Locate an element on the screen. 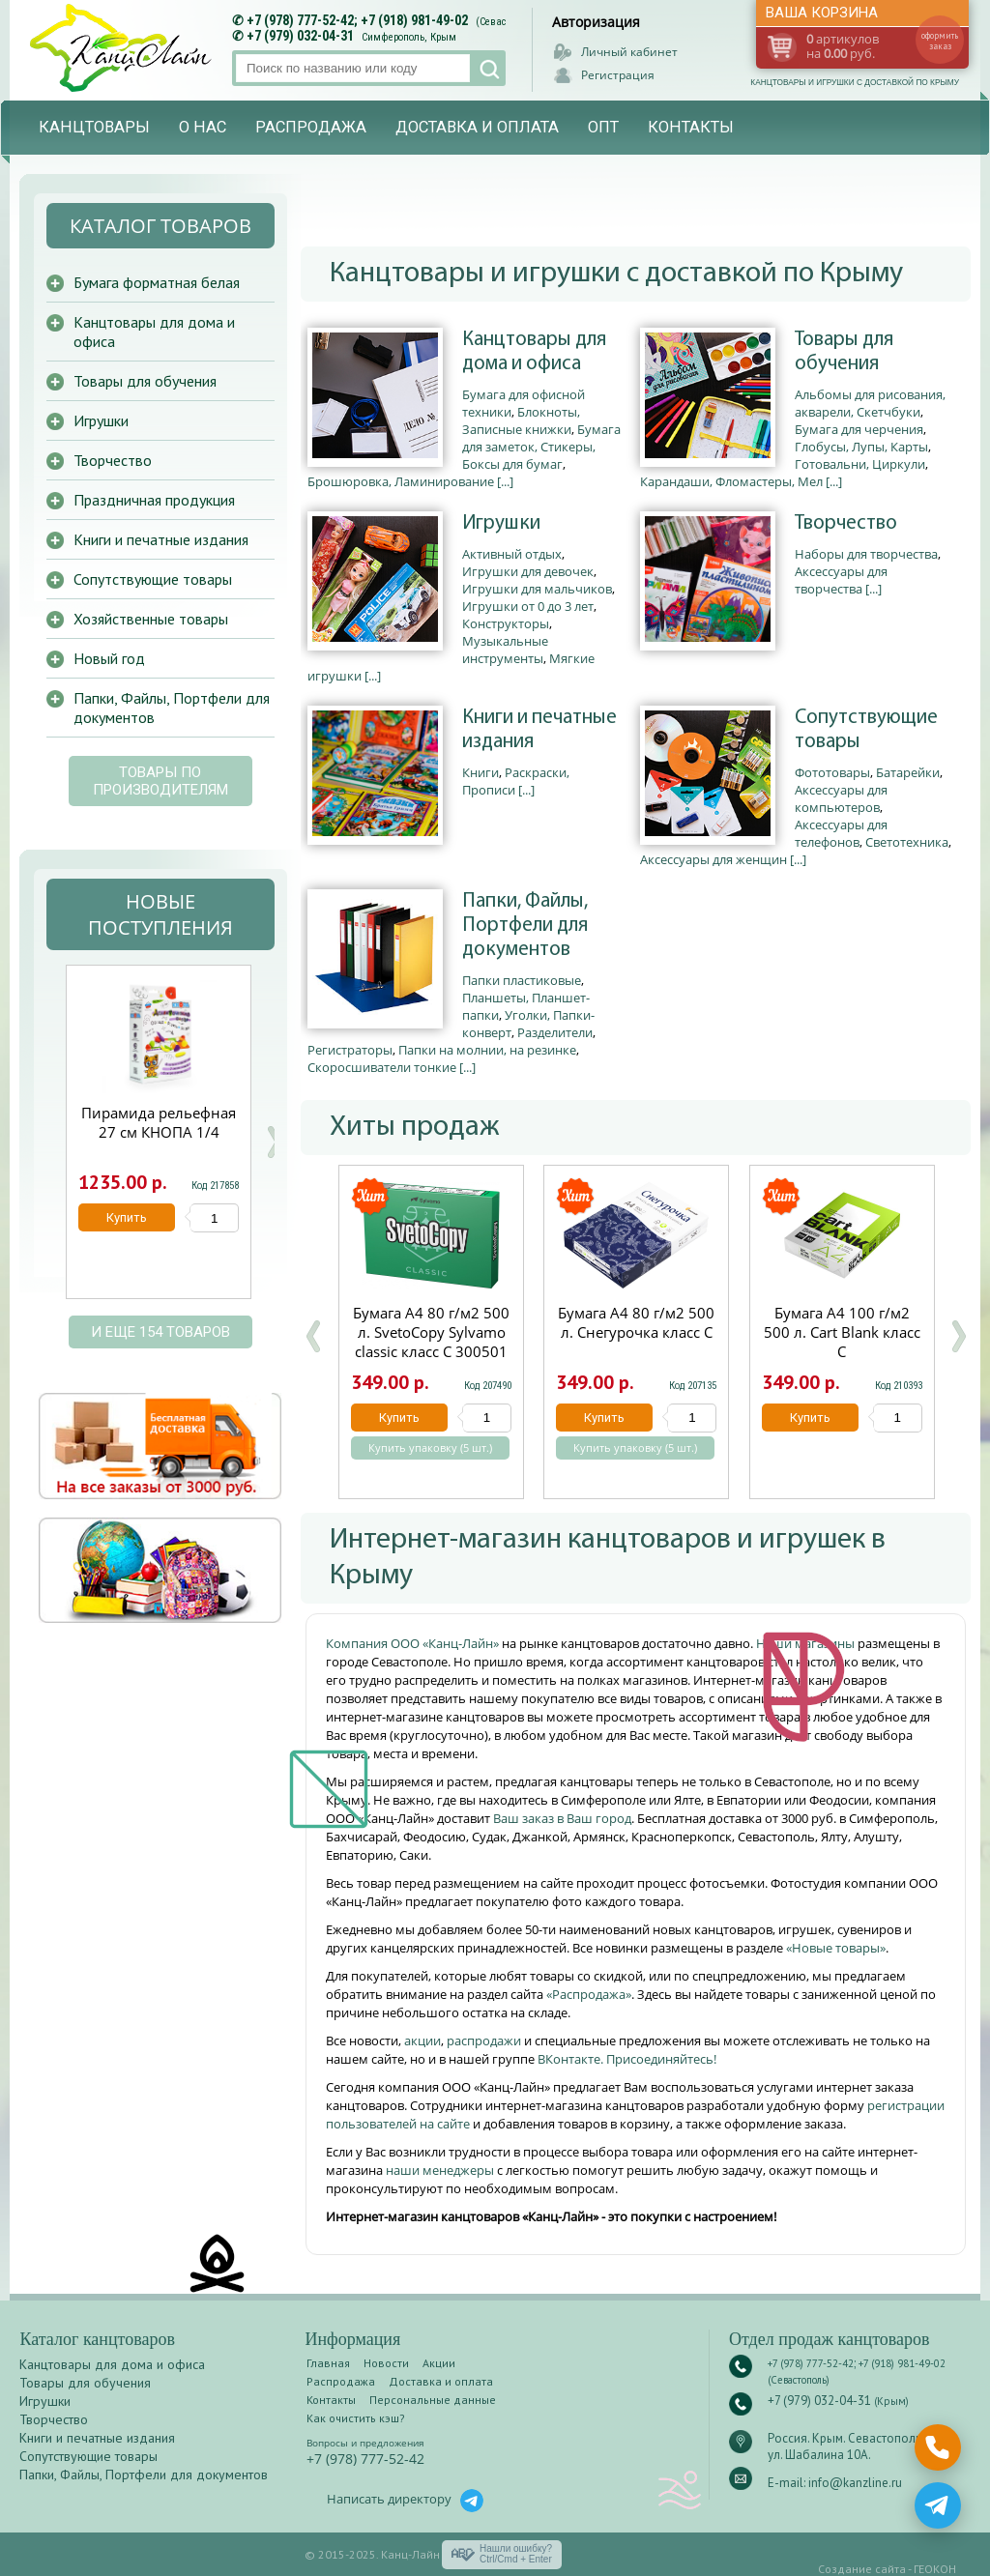  access swimming pool or aquatic facilities is located at coordinates (680, 2490).